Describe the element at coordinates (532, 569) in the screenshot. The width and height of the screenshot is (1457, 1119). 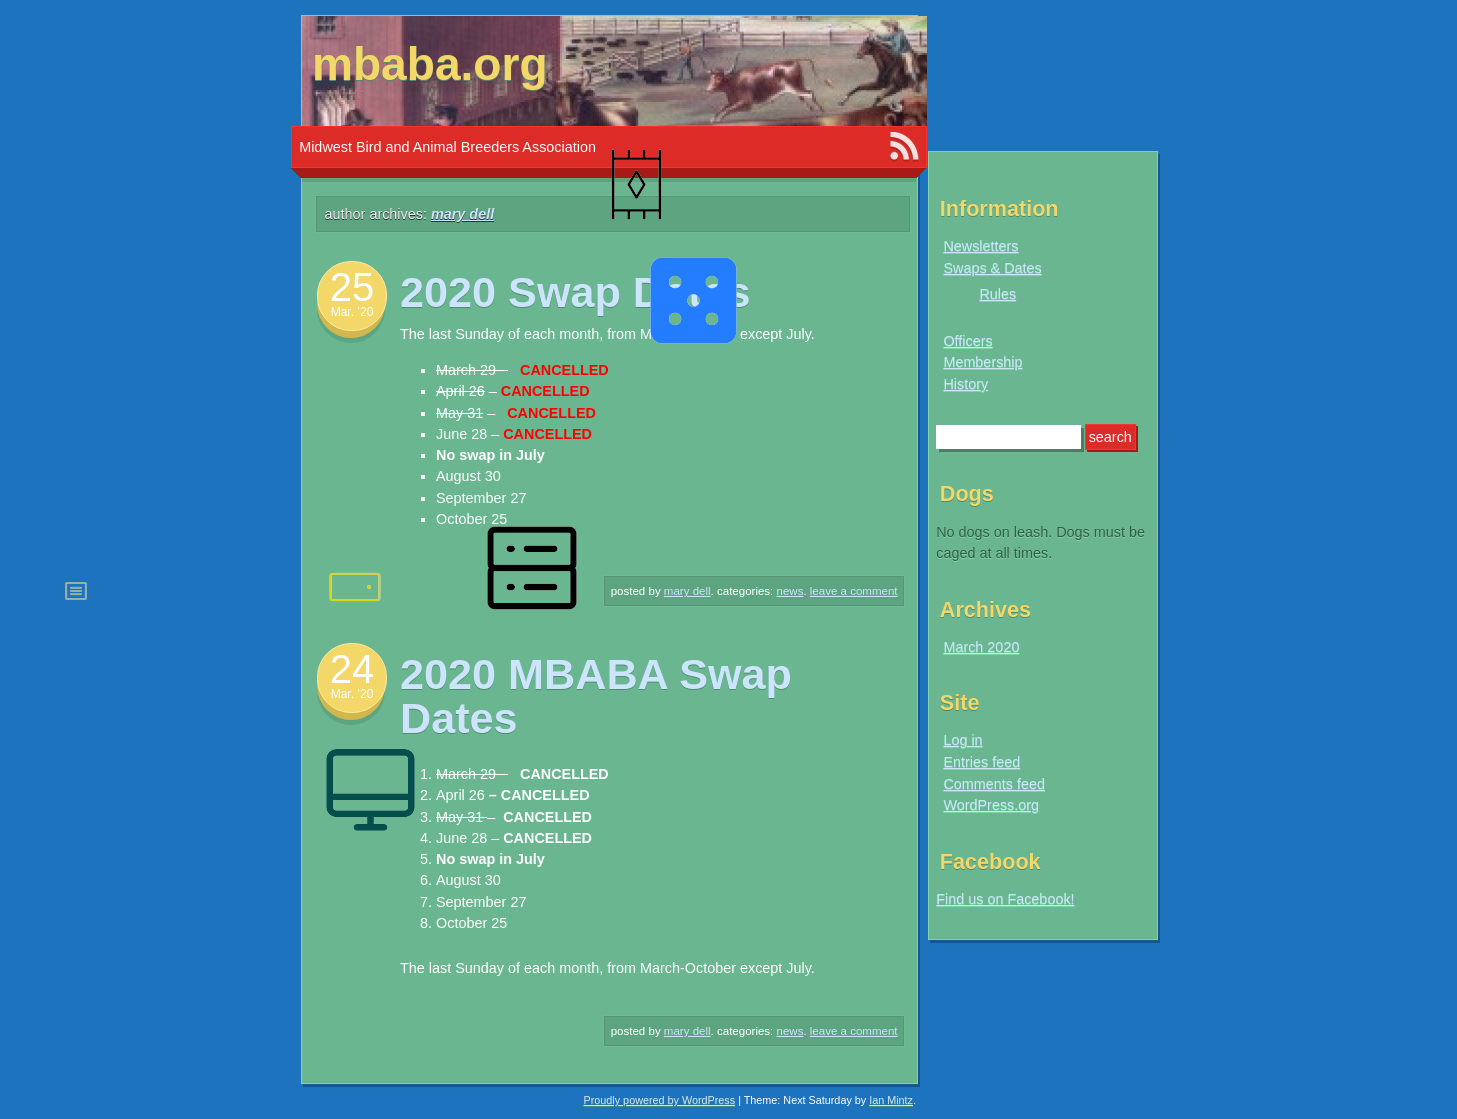
I see `access server settings or management` at that location.